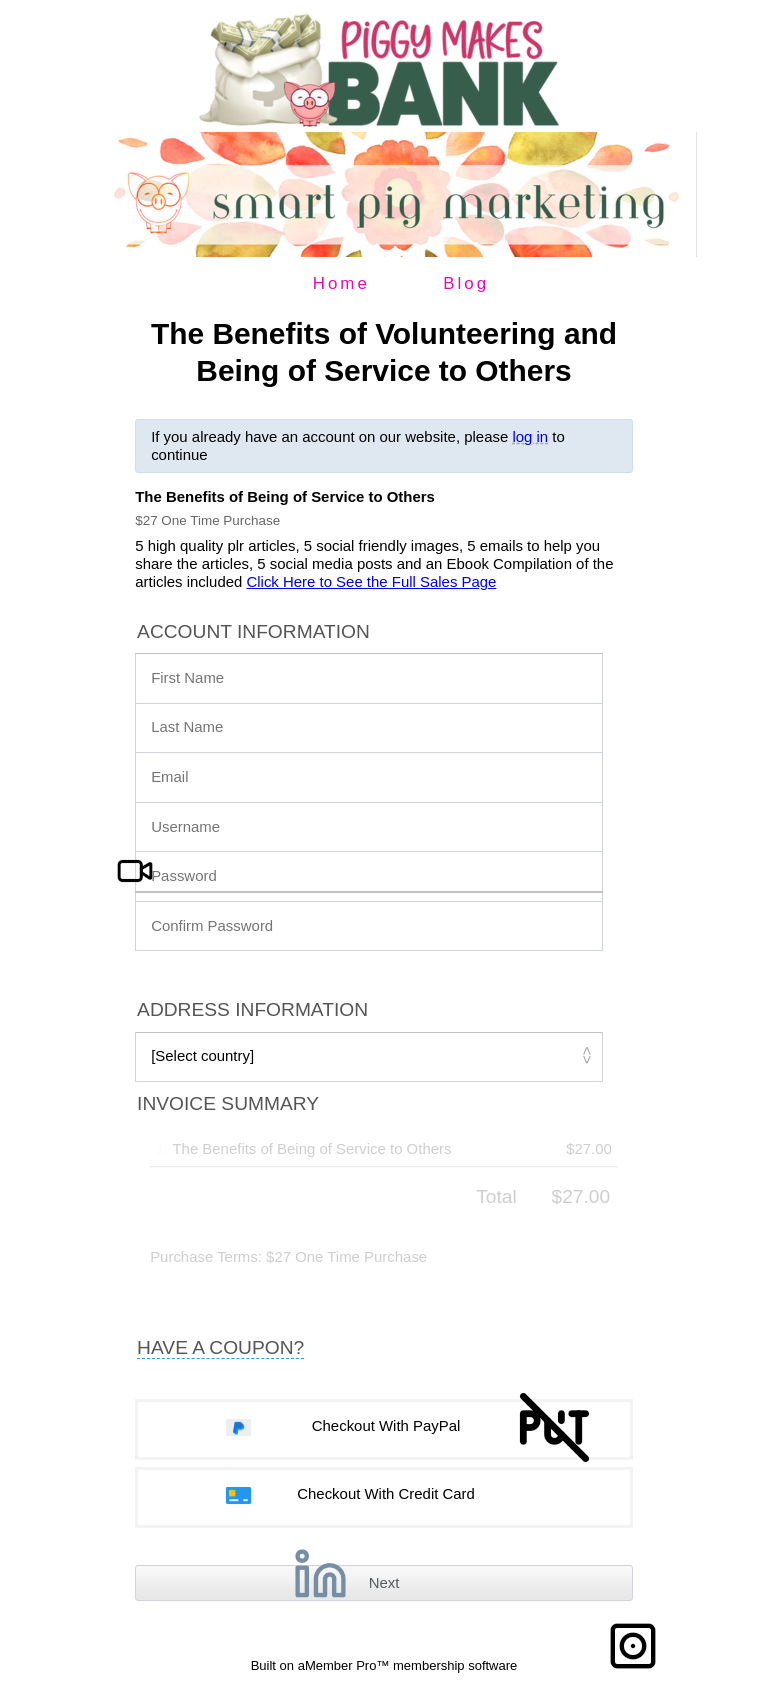  Describe the element at coordinates (554, 1427) in the screenshot. I see `indicates HTTP PUT request is disabled` at that location.